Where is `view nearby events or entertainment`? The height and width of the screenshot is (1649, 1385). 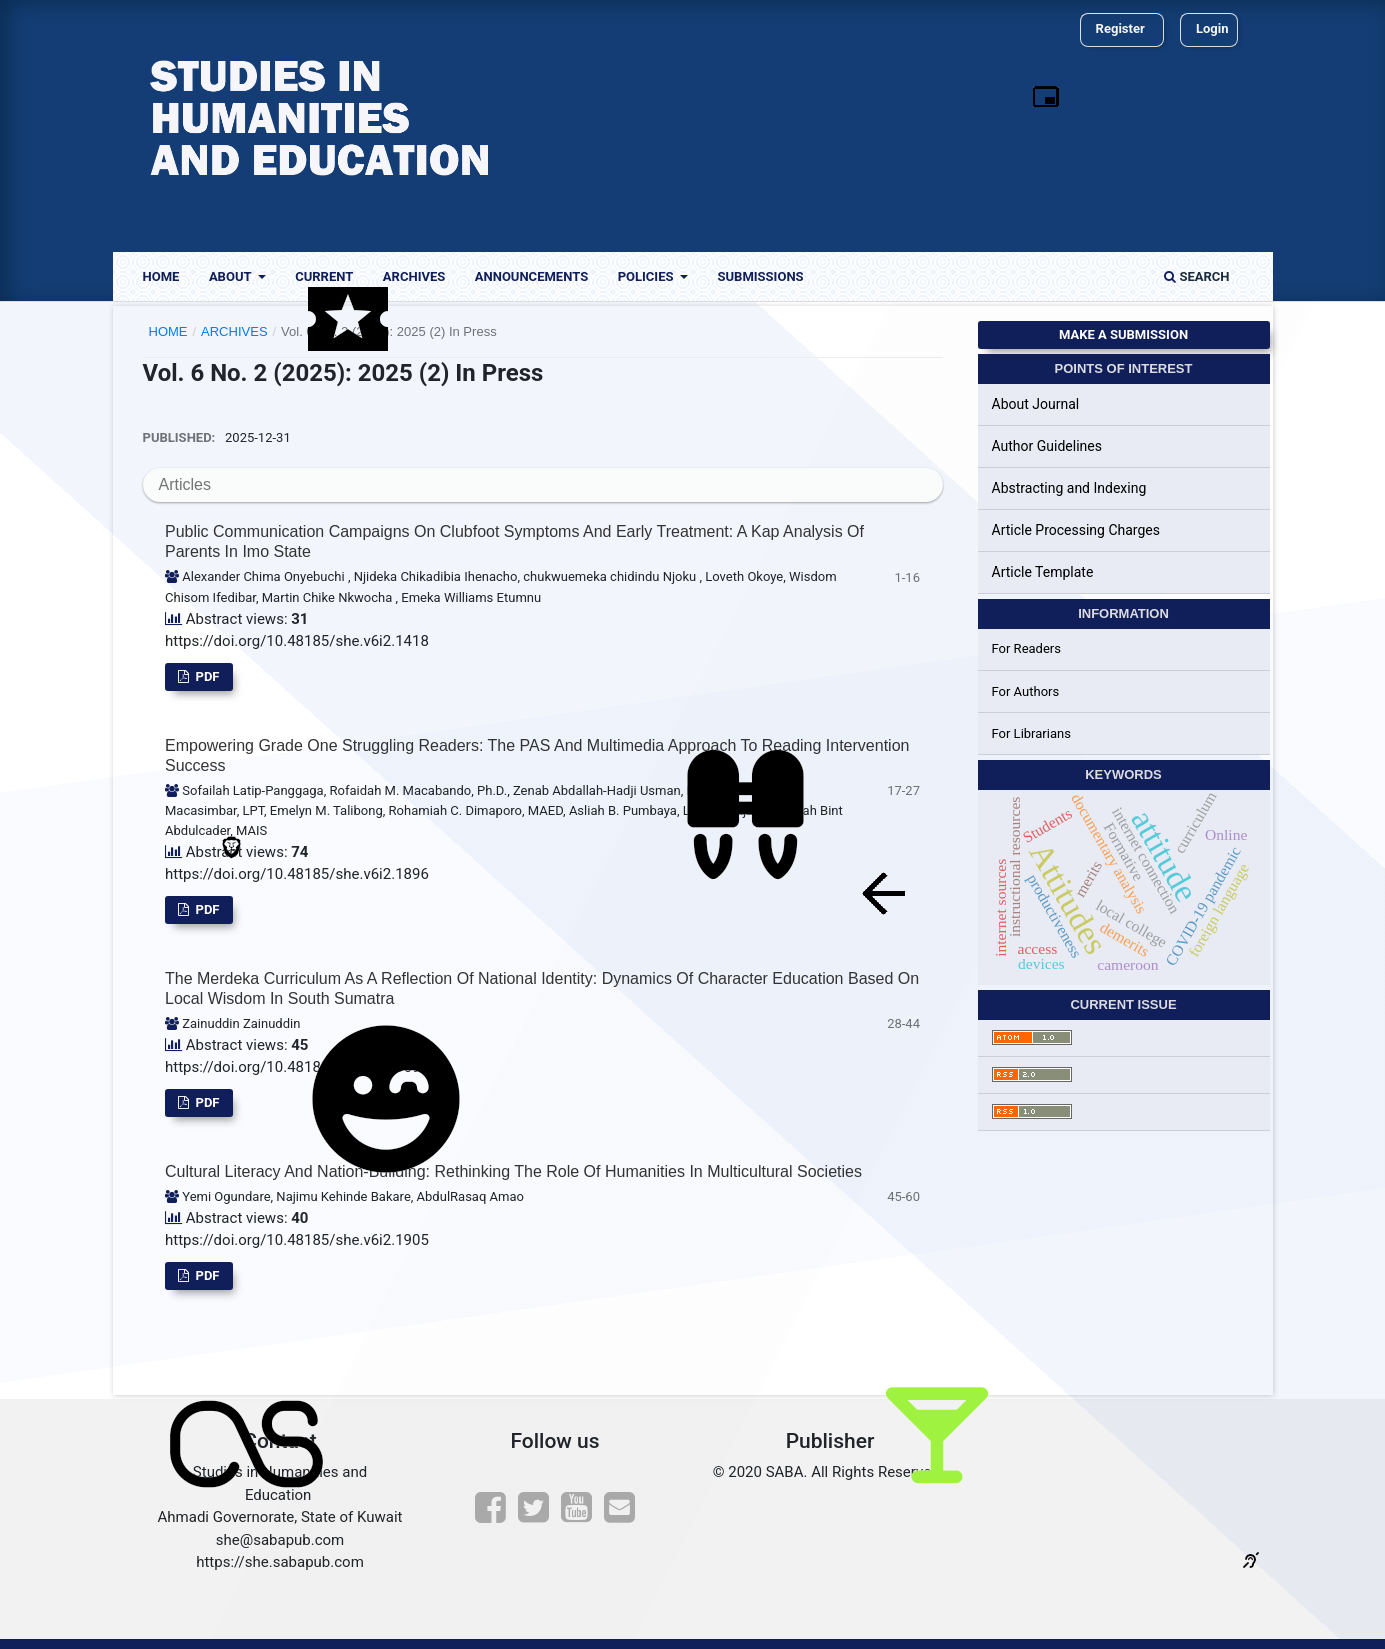 view nearby events or entertainment is located at coordinates (348, 319).